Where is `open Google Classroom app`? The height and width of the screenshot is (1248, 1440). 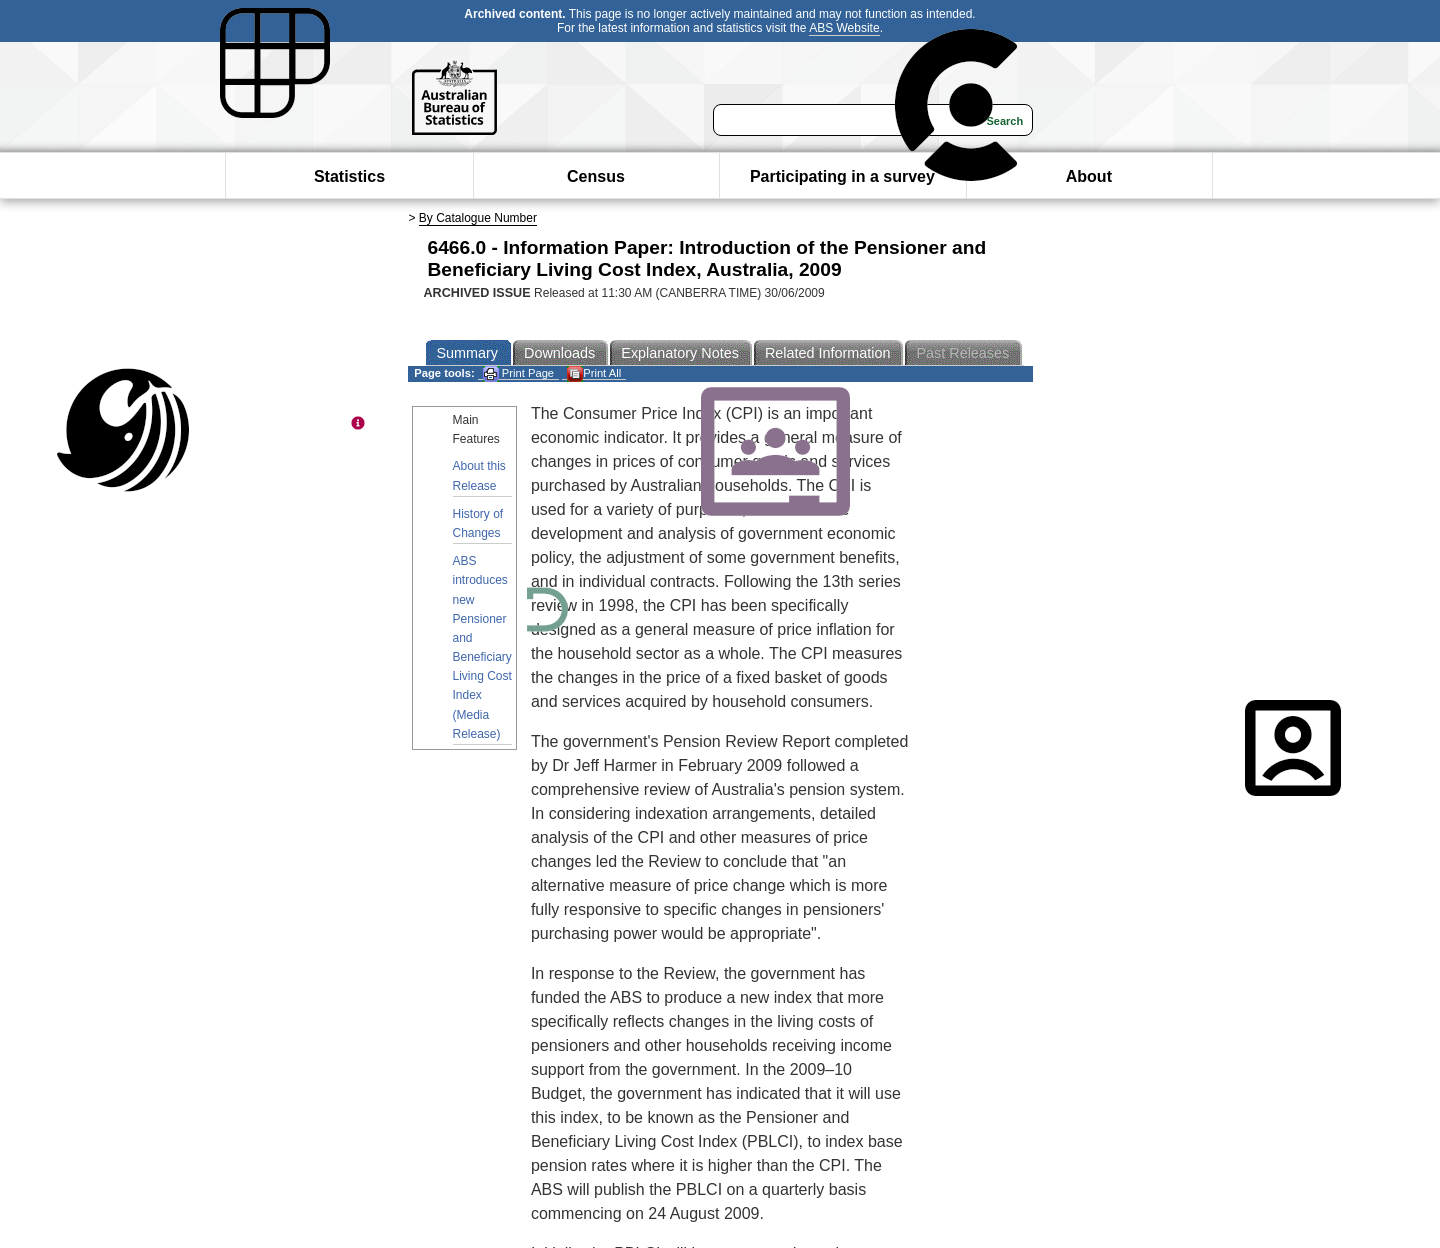 open Google Classroom app is located at coordinates (775, 451).